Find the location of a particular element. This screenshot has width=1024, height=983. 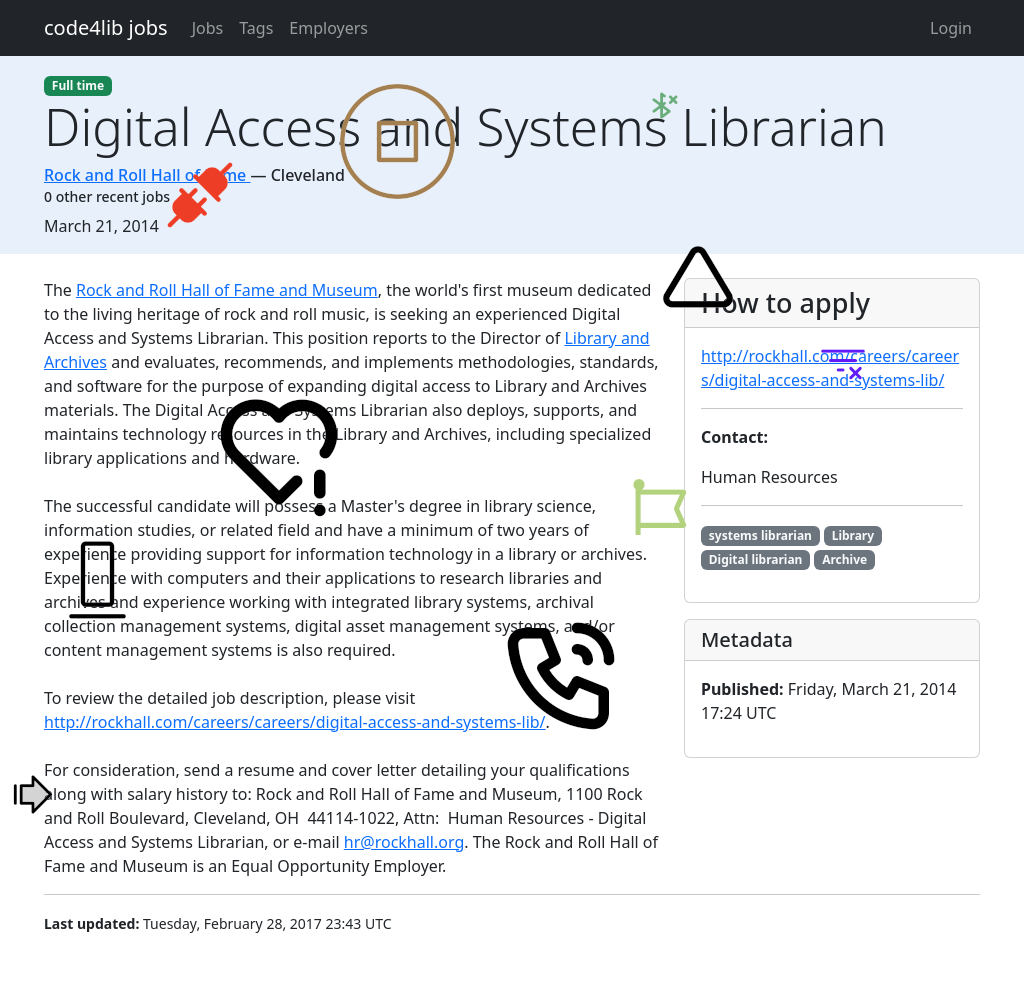

make a phone call is located at coordinates (561, 676).